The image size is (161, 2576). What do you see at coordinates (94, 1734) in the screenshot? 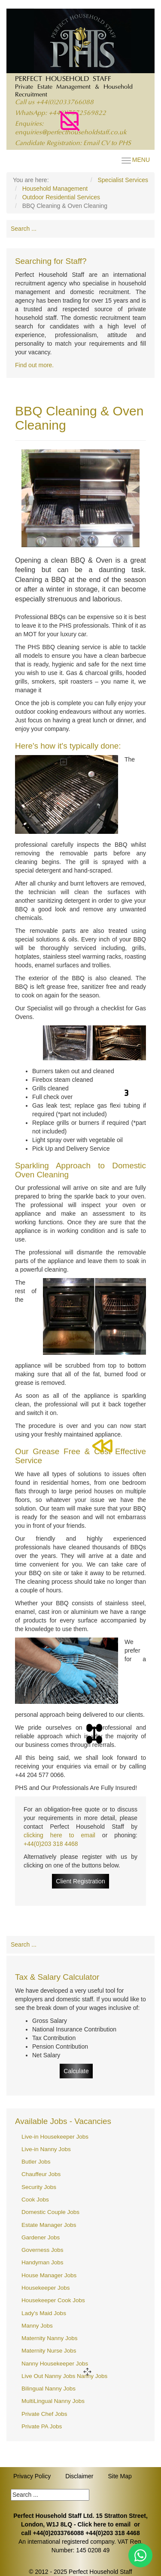
I see `select 4WD or all-wheel drive mode` at bounding box center [94, 1734].